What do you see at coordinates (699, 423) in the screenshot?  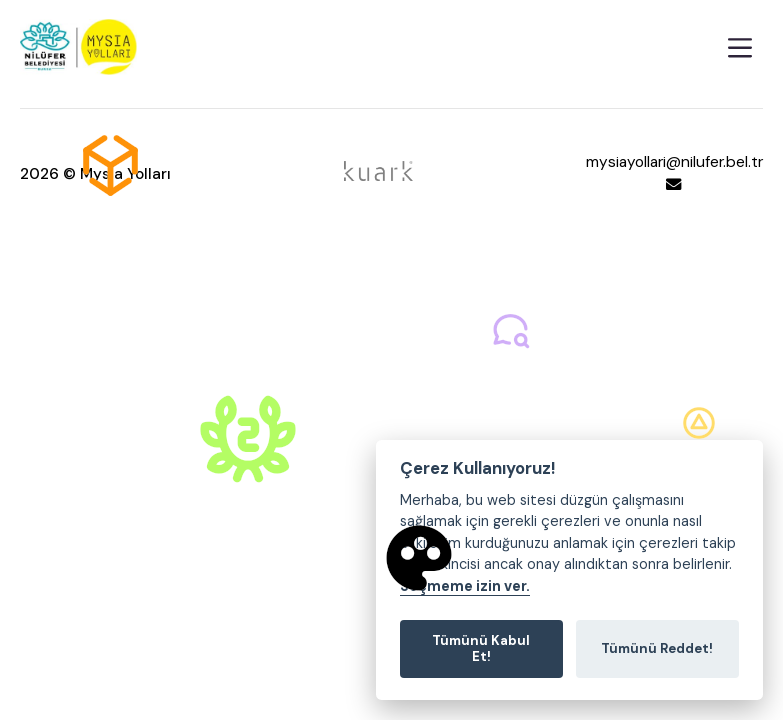 I see `playstation triangle button symbol` at bounding box center [699, 423].